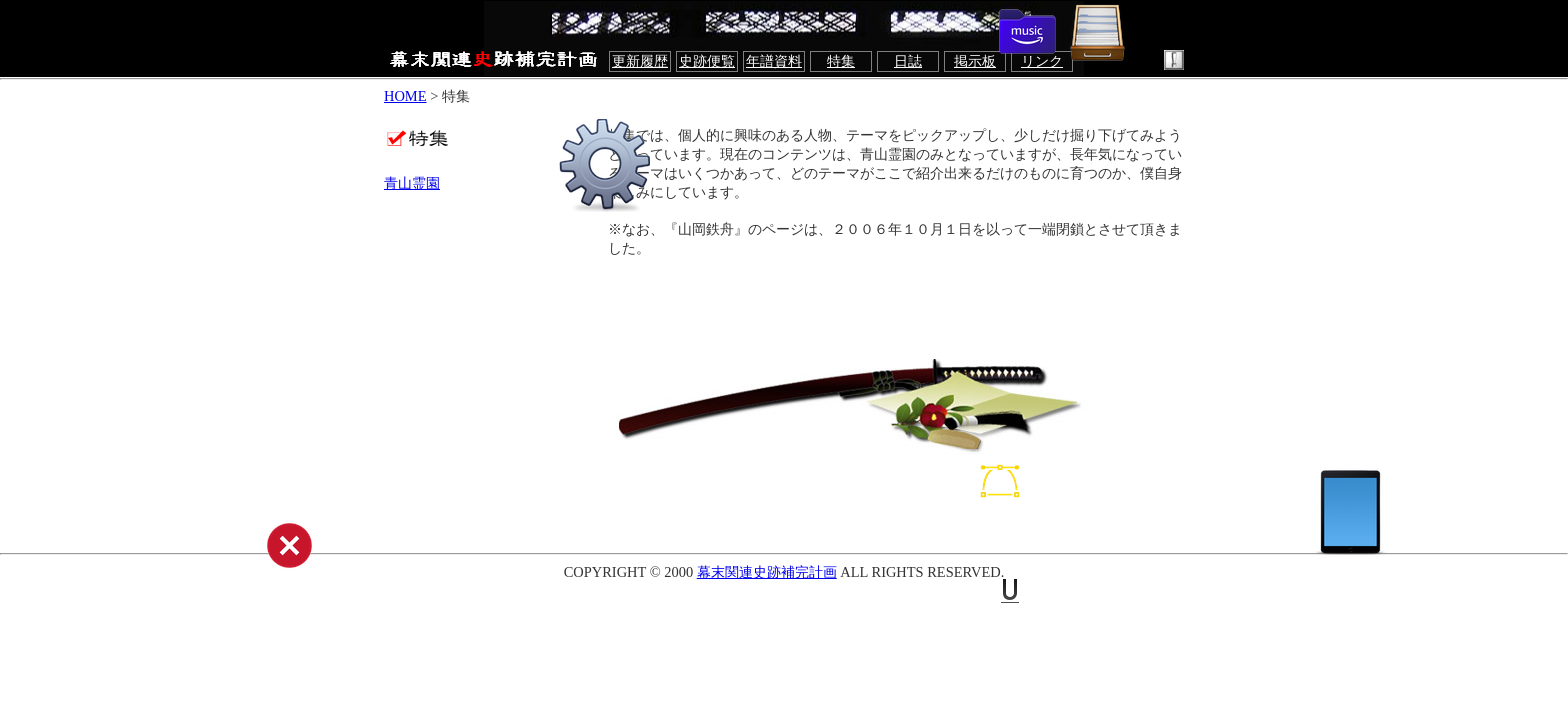 The height and width of the screenshot is (720, 1568). What do you see at coordinates (1000, 481) in the screenshot?
I see `access shape library in iMovie` at bounding box center [1000, 481].